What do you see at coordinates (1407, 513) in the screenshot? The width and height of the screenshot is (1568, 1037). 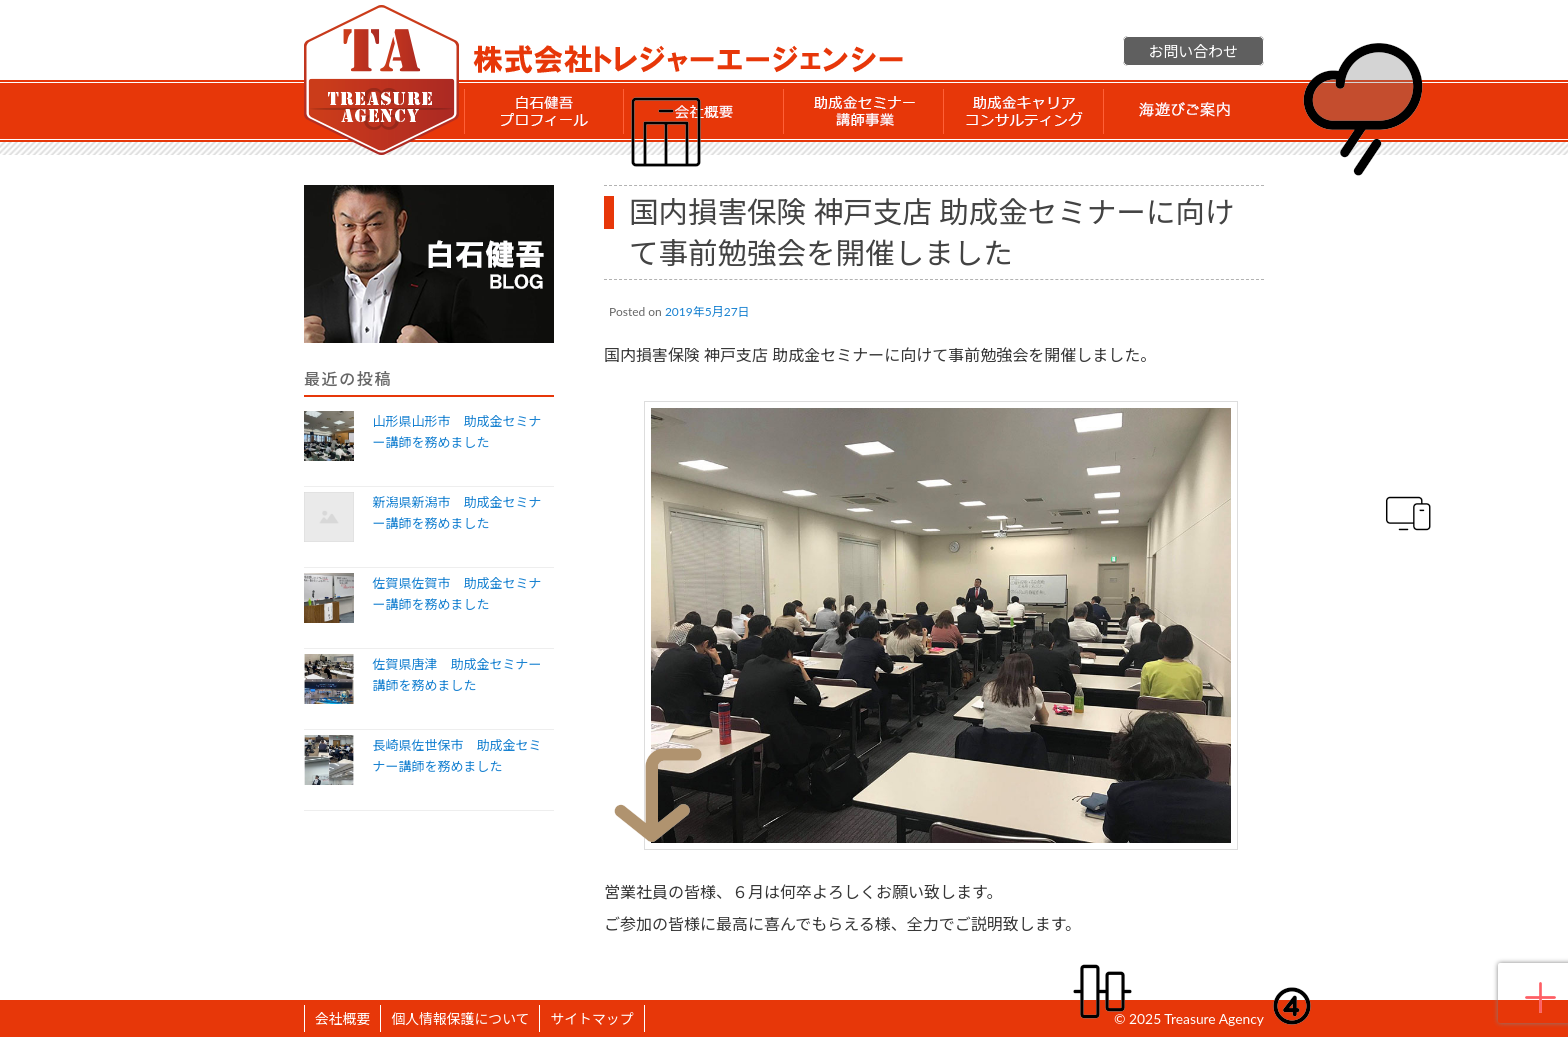 I see `manage connected devices` at bounding box center [1407, 513].